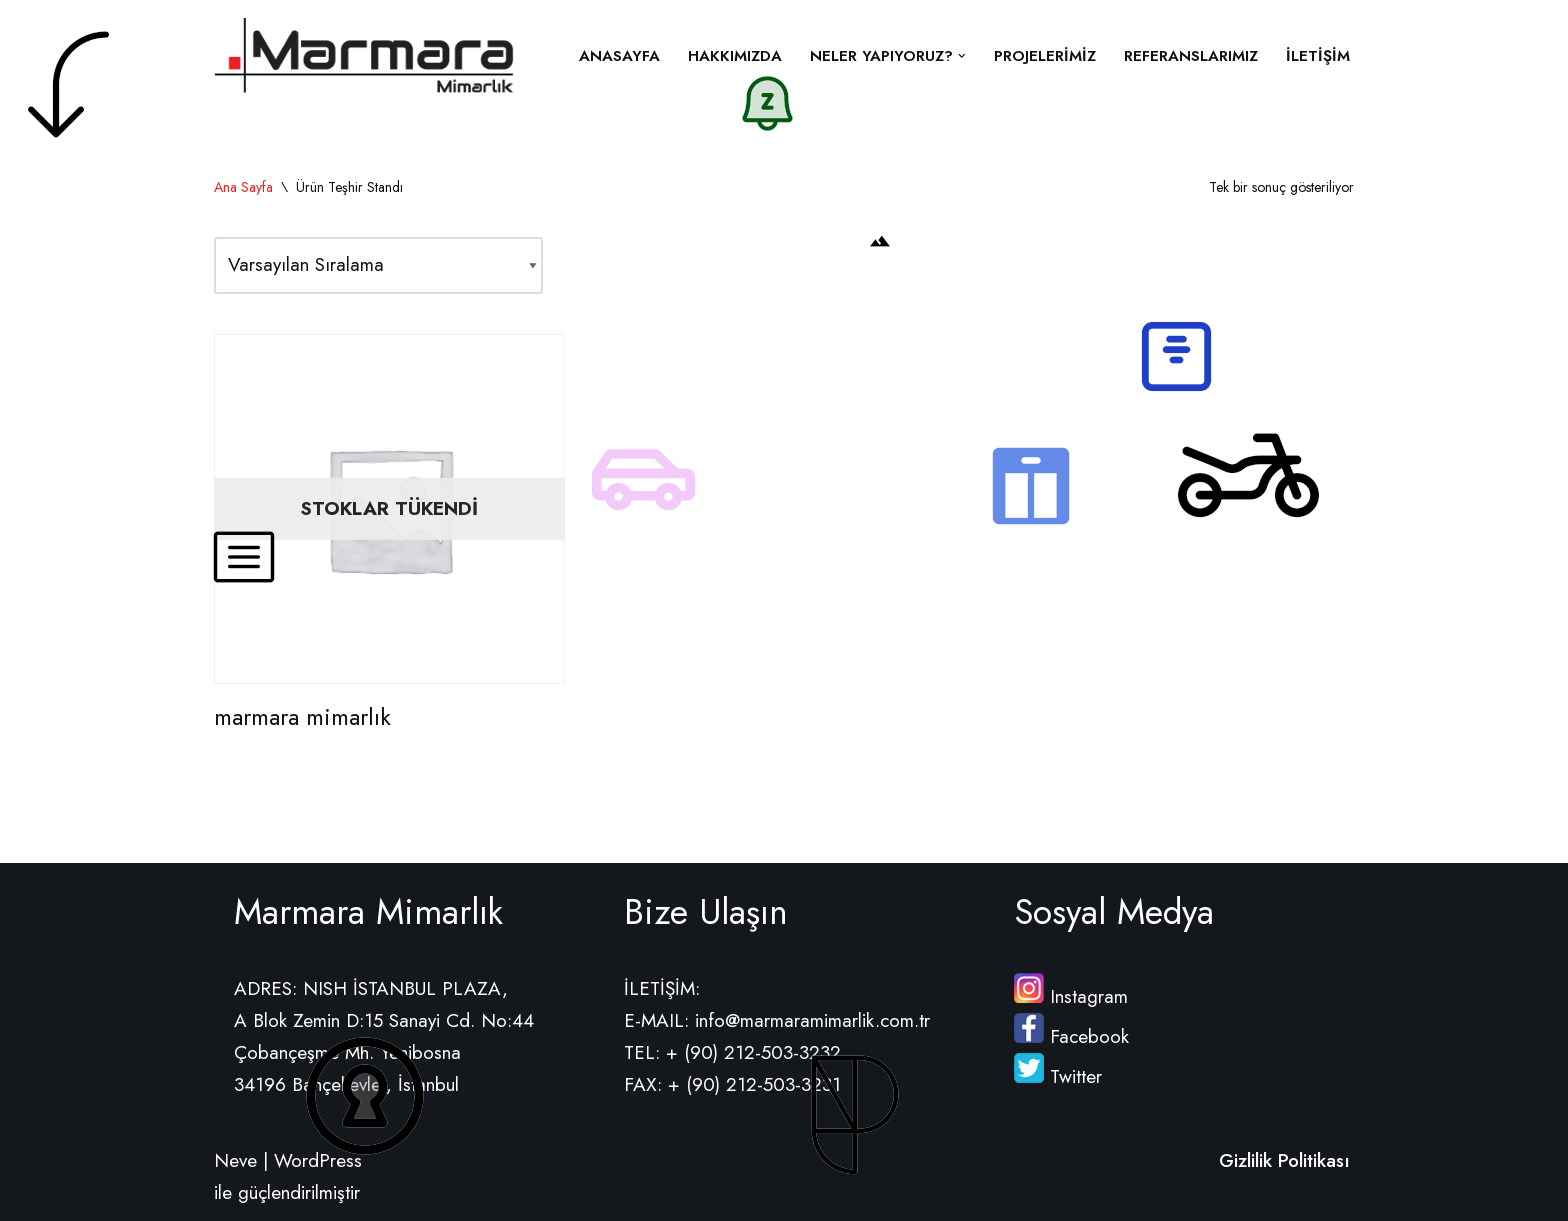  Describe the element at coordinates (1248, 477) in the screenshot. I see `select motorcycle as vehicle type` at that location.